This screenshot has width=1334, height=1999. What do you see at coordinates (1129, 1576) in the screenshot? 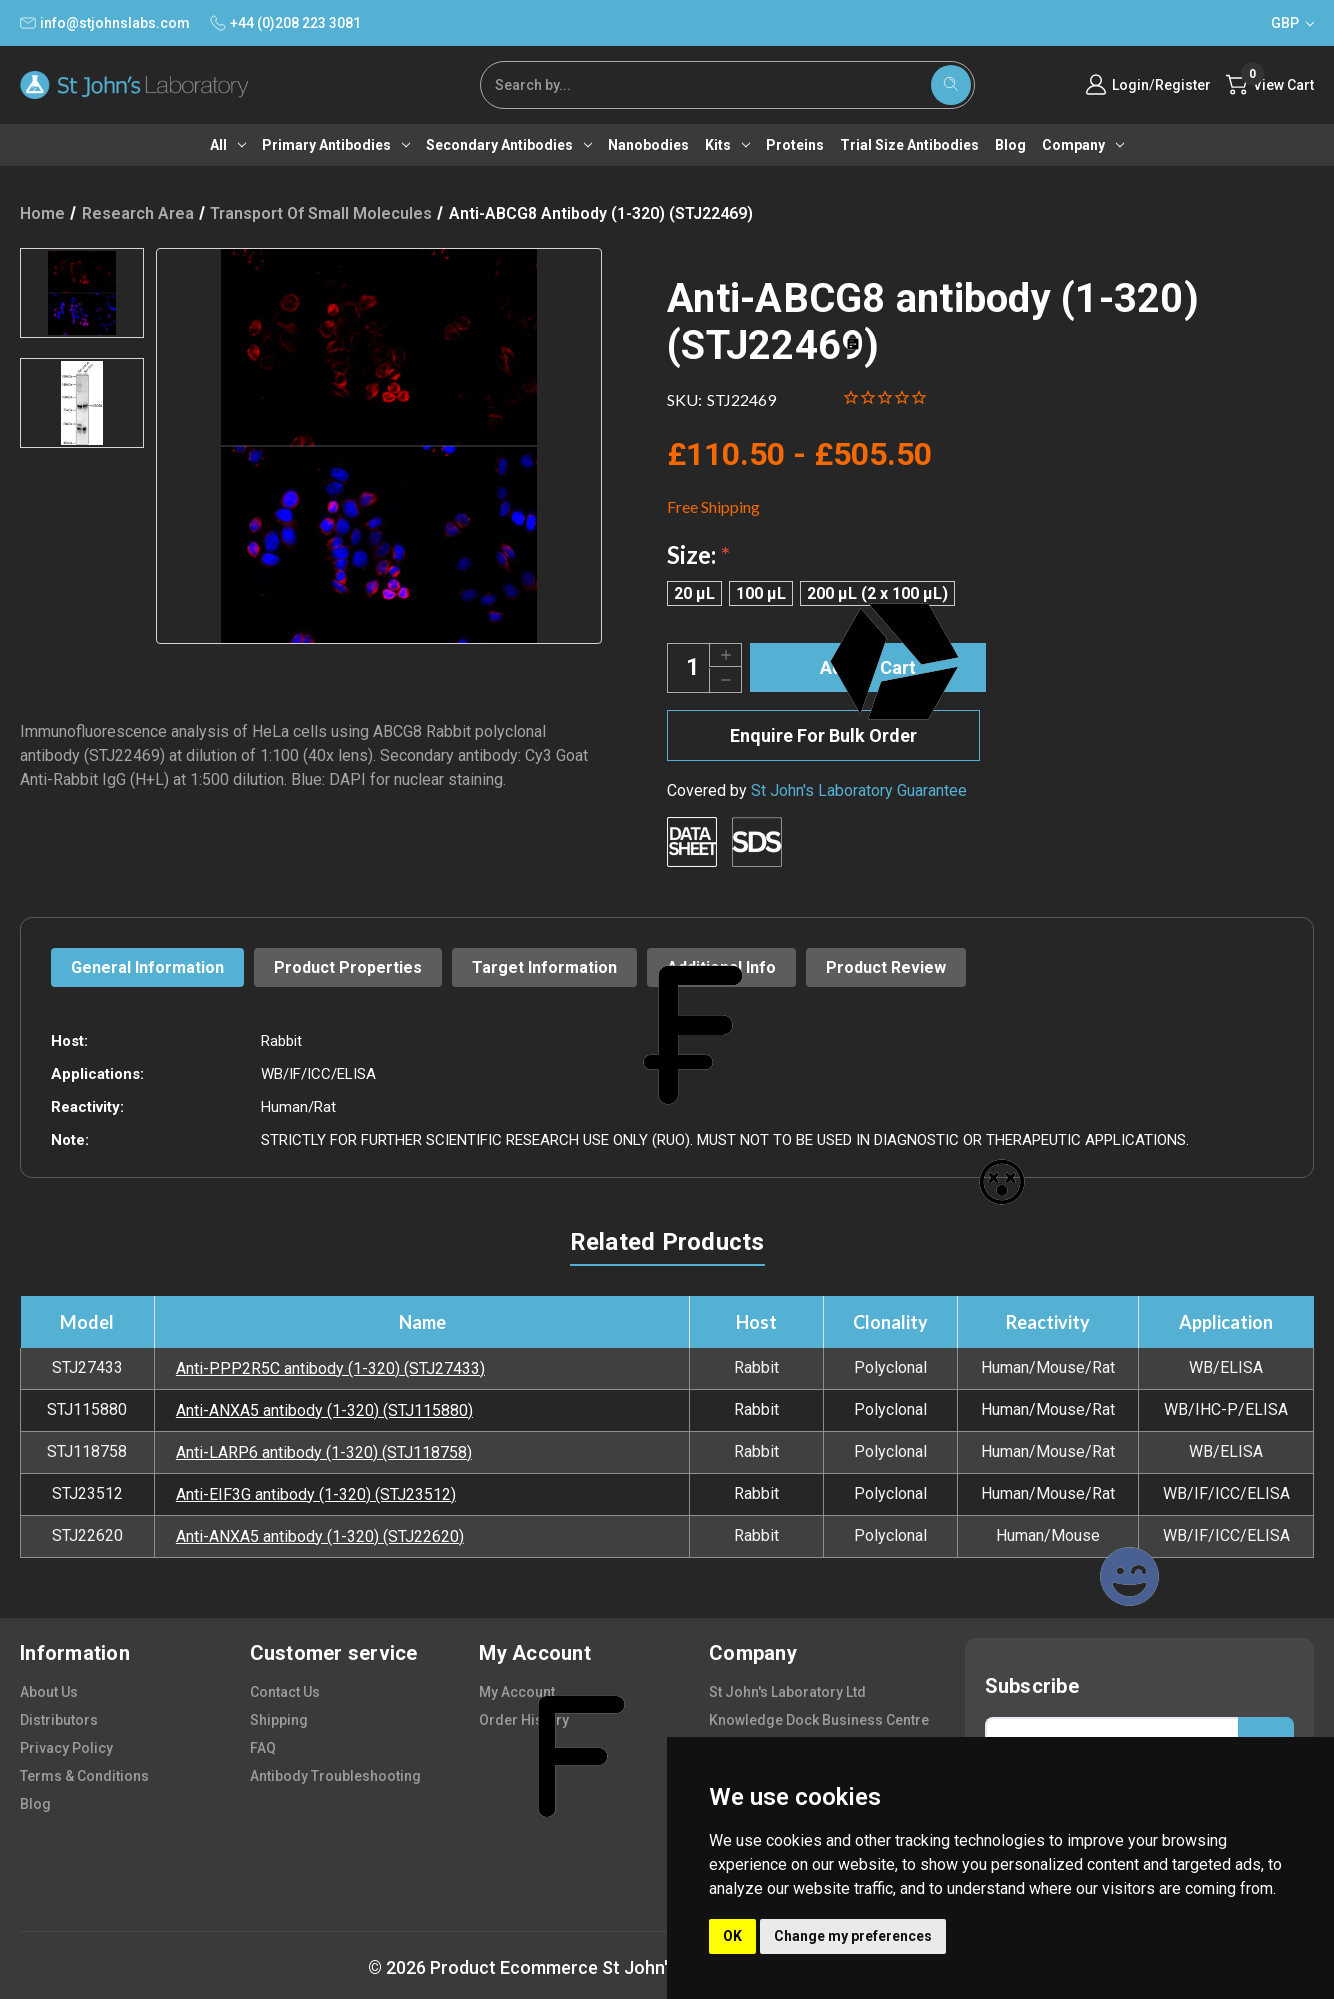
I see `add a playful or flirty reaction to a message` at bounding box center [1129, 1576].